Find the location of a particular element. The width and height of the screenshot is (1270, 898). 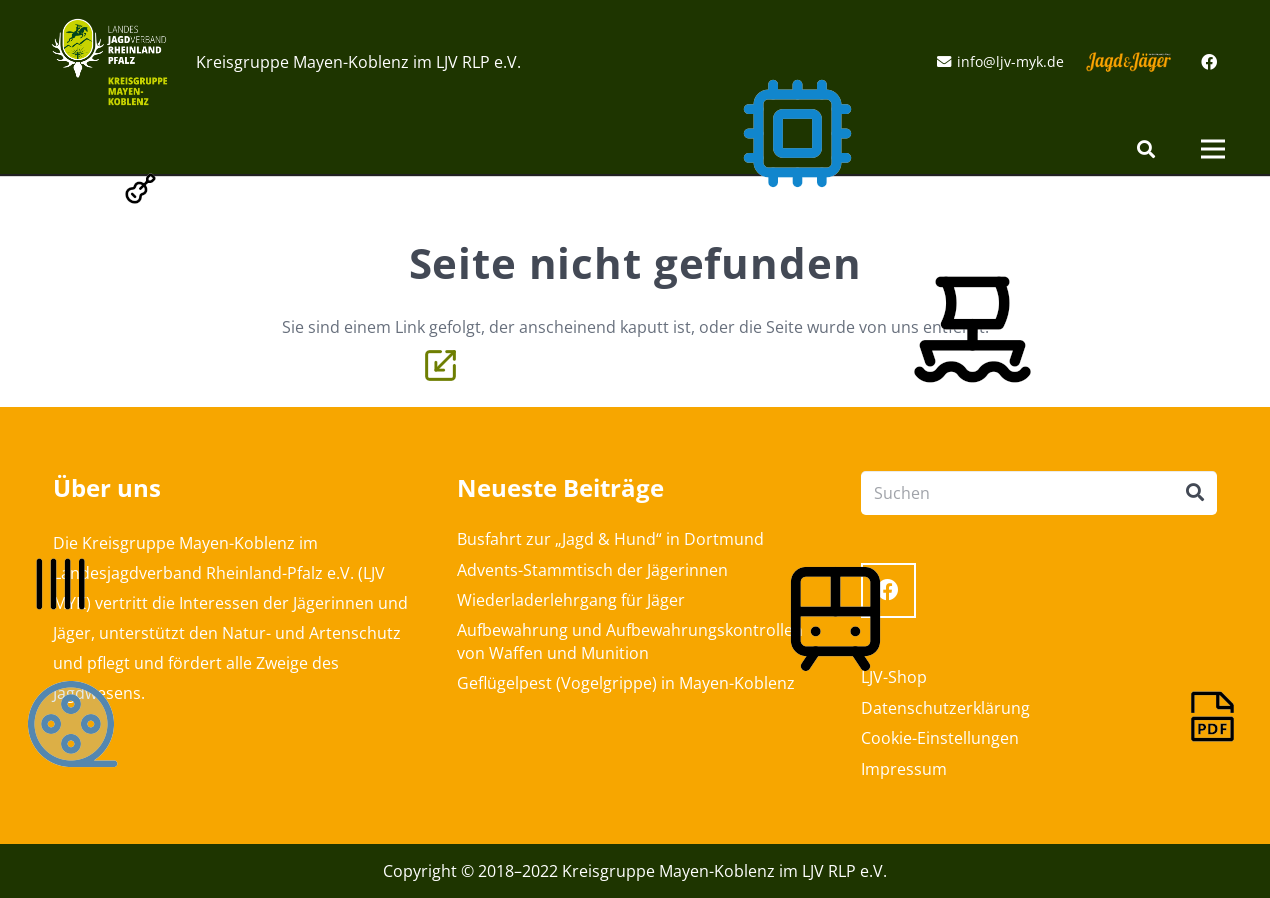

view system performance and processor information is located at coordinates (797, 133).